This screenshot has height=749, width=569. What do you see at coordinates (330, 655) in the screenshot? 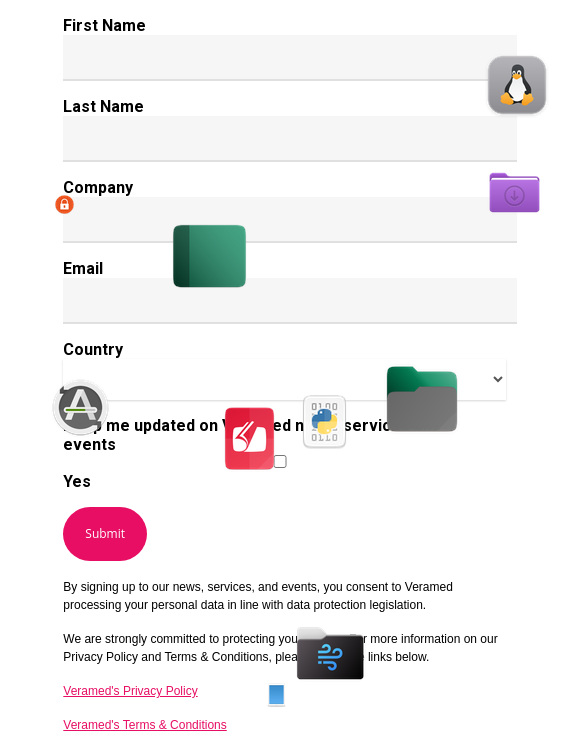
I see `open windicss project folder` at bounding box center [330, 655].